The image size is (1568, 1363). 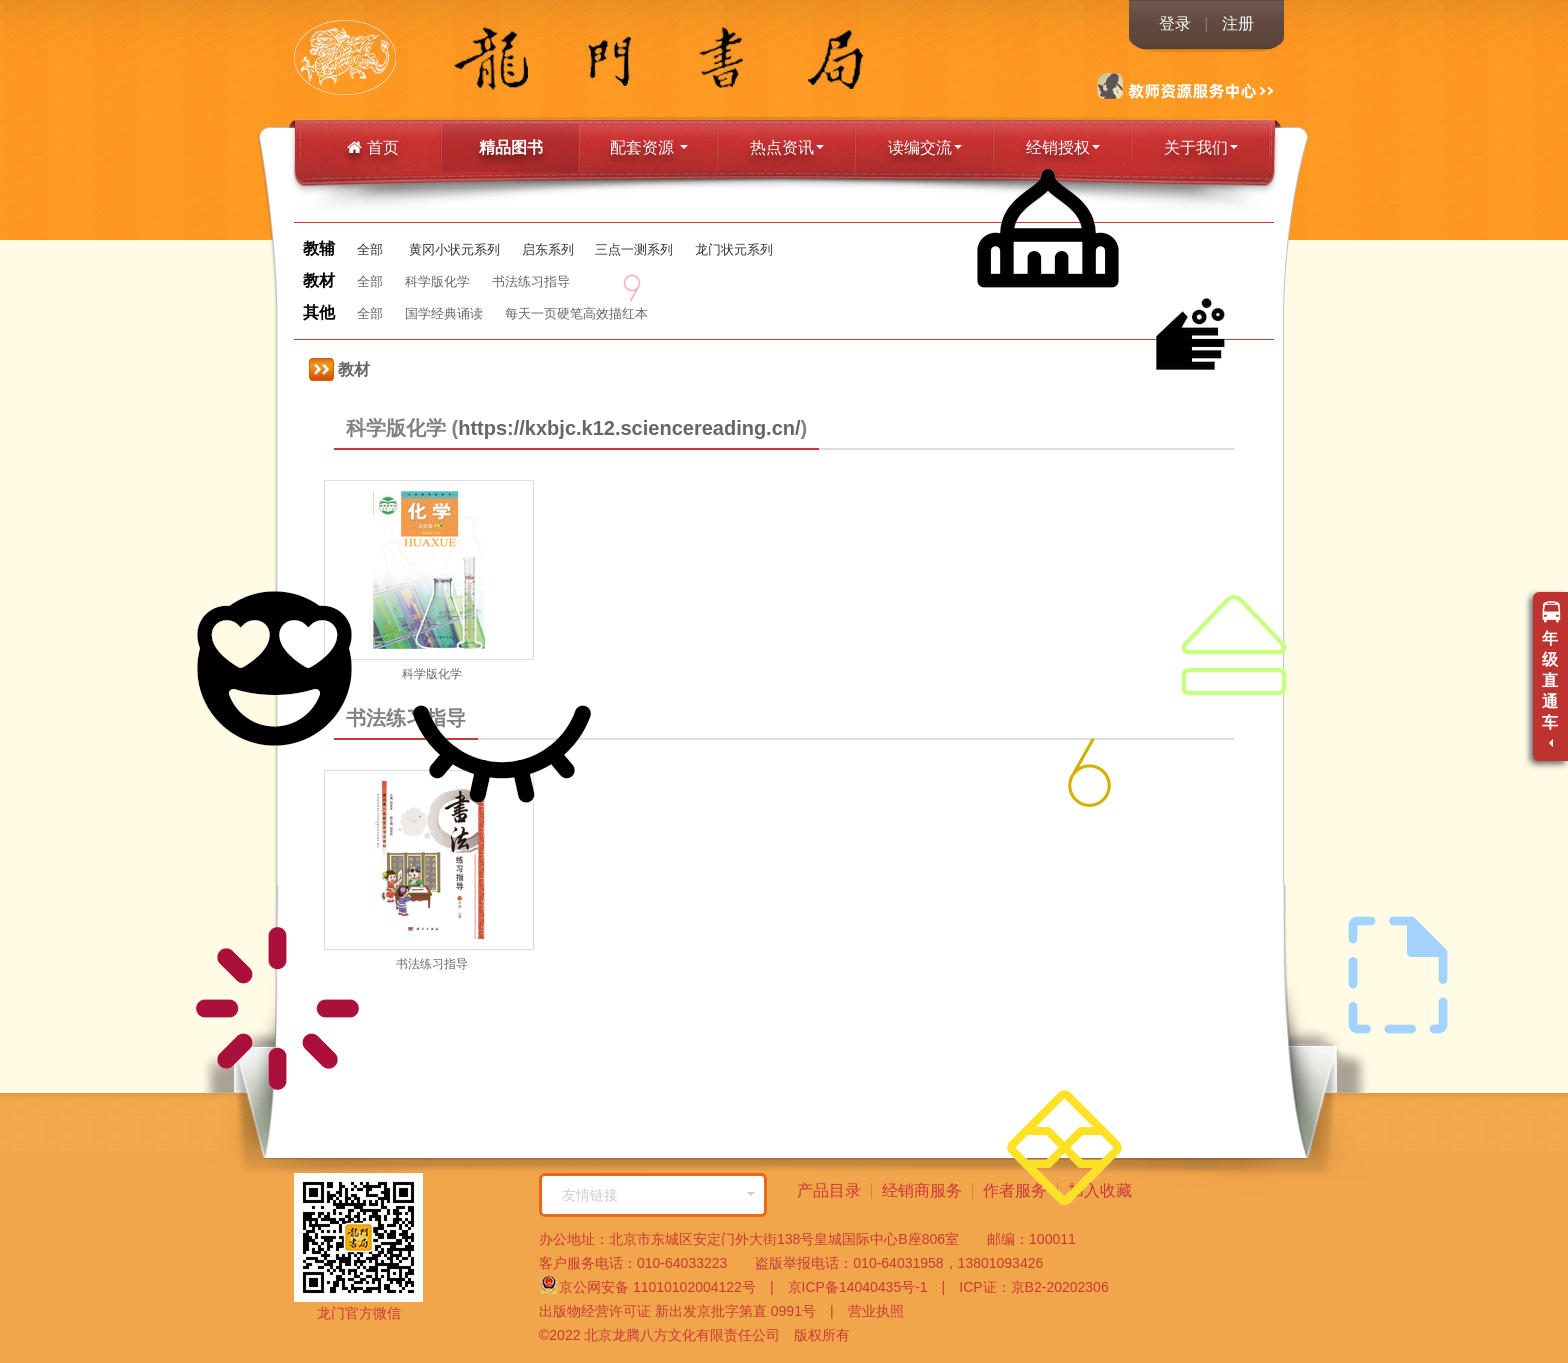 I want to click on indicates the number six in a list or sequence, so click(x=1089, y=772).